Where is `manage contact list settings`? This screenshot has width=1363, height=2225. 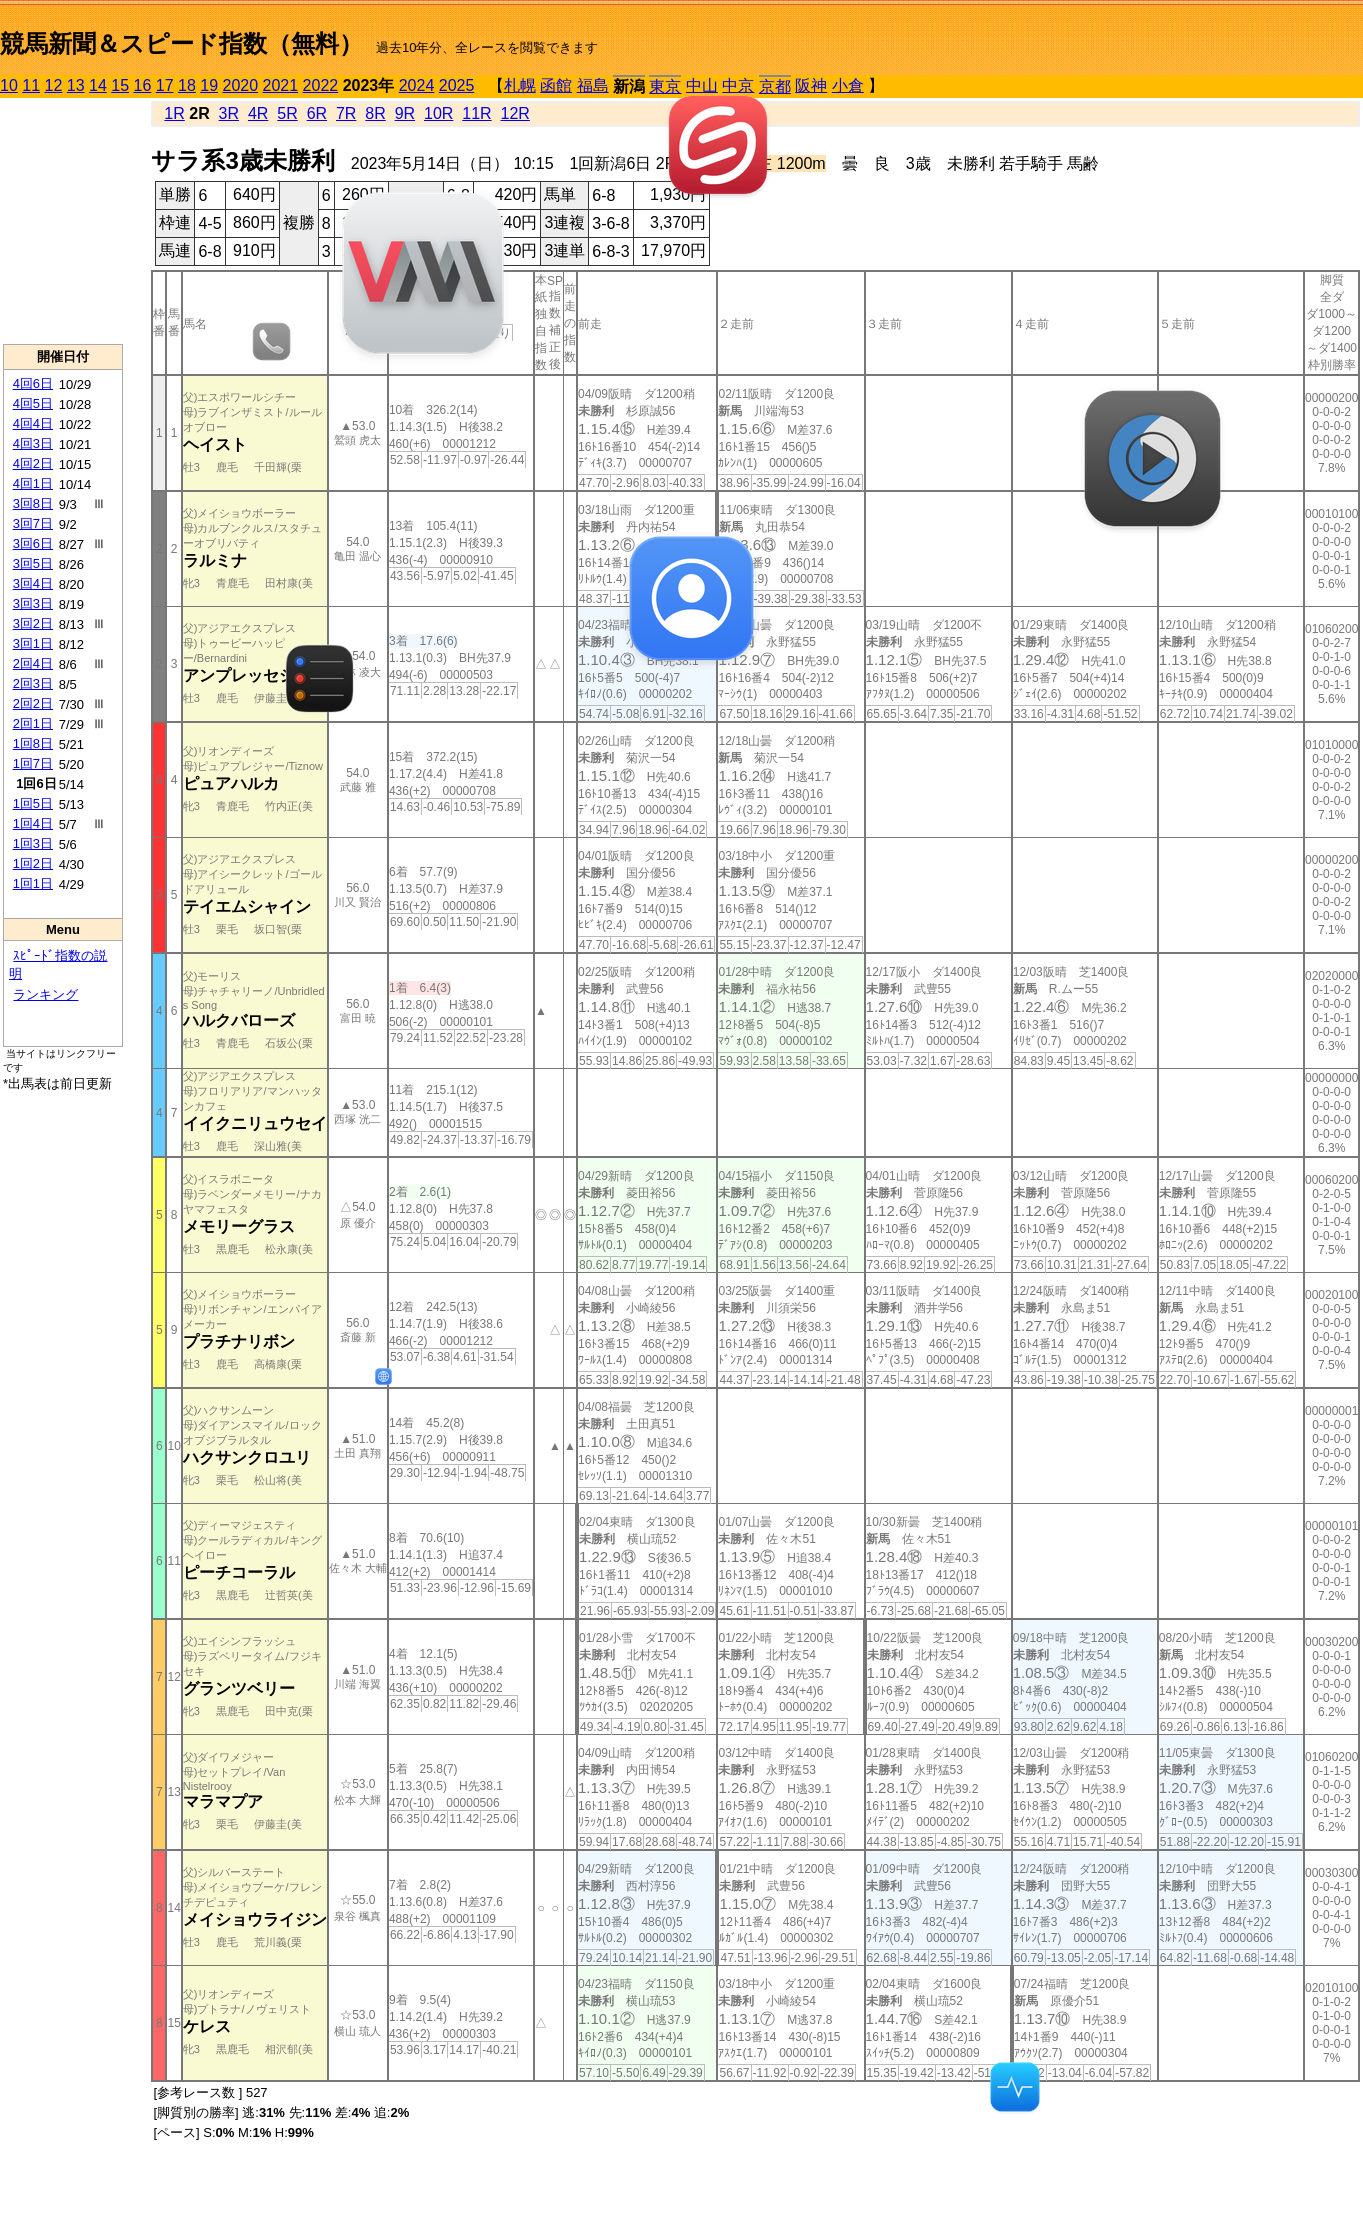 manage contact list settings is located at coordinates (691, 600).